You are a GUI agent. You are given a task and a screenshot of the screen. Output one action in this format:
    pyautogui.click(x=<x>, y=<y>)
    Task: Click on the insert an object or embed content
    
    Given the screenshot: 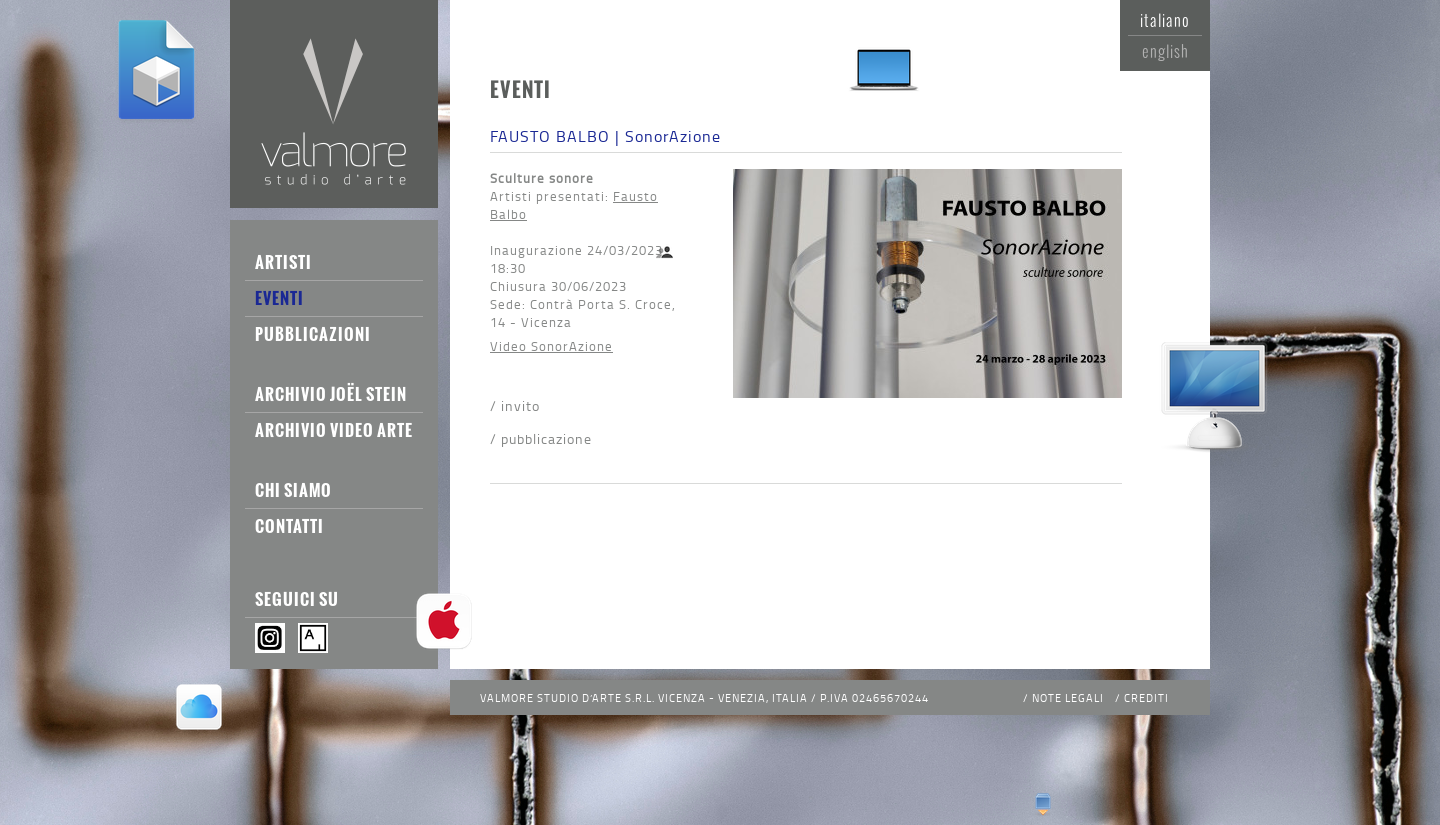 What is the action you would take?
    pyautogui.click(x=1043, y=805)
    